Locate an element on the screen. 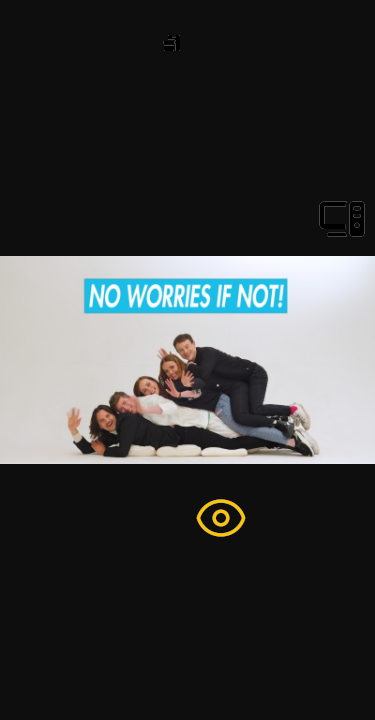 This screenshot has height=720, width=375. view packing or shipping status is located at coordinates (172, 43).